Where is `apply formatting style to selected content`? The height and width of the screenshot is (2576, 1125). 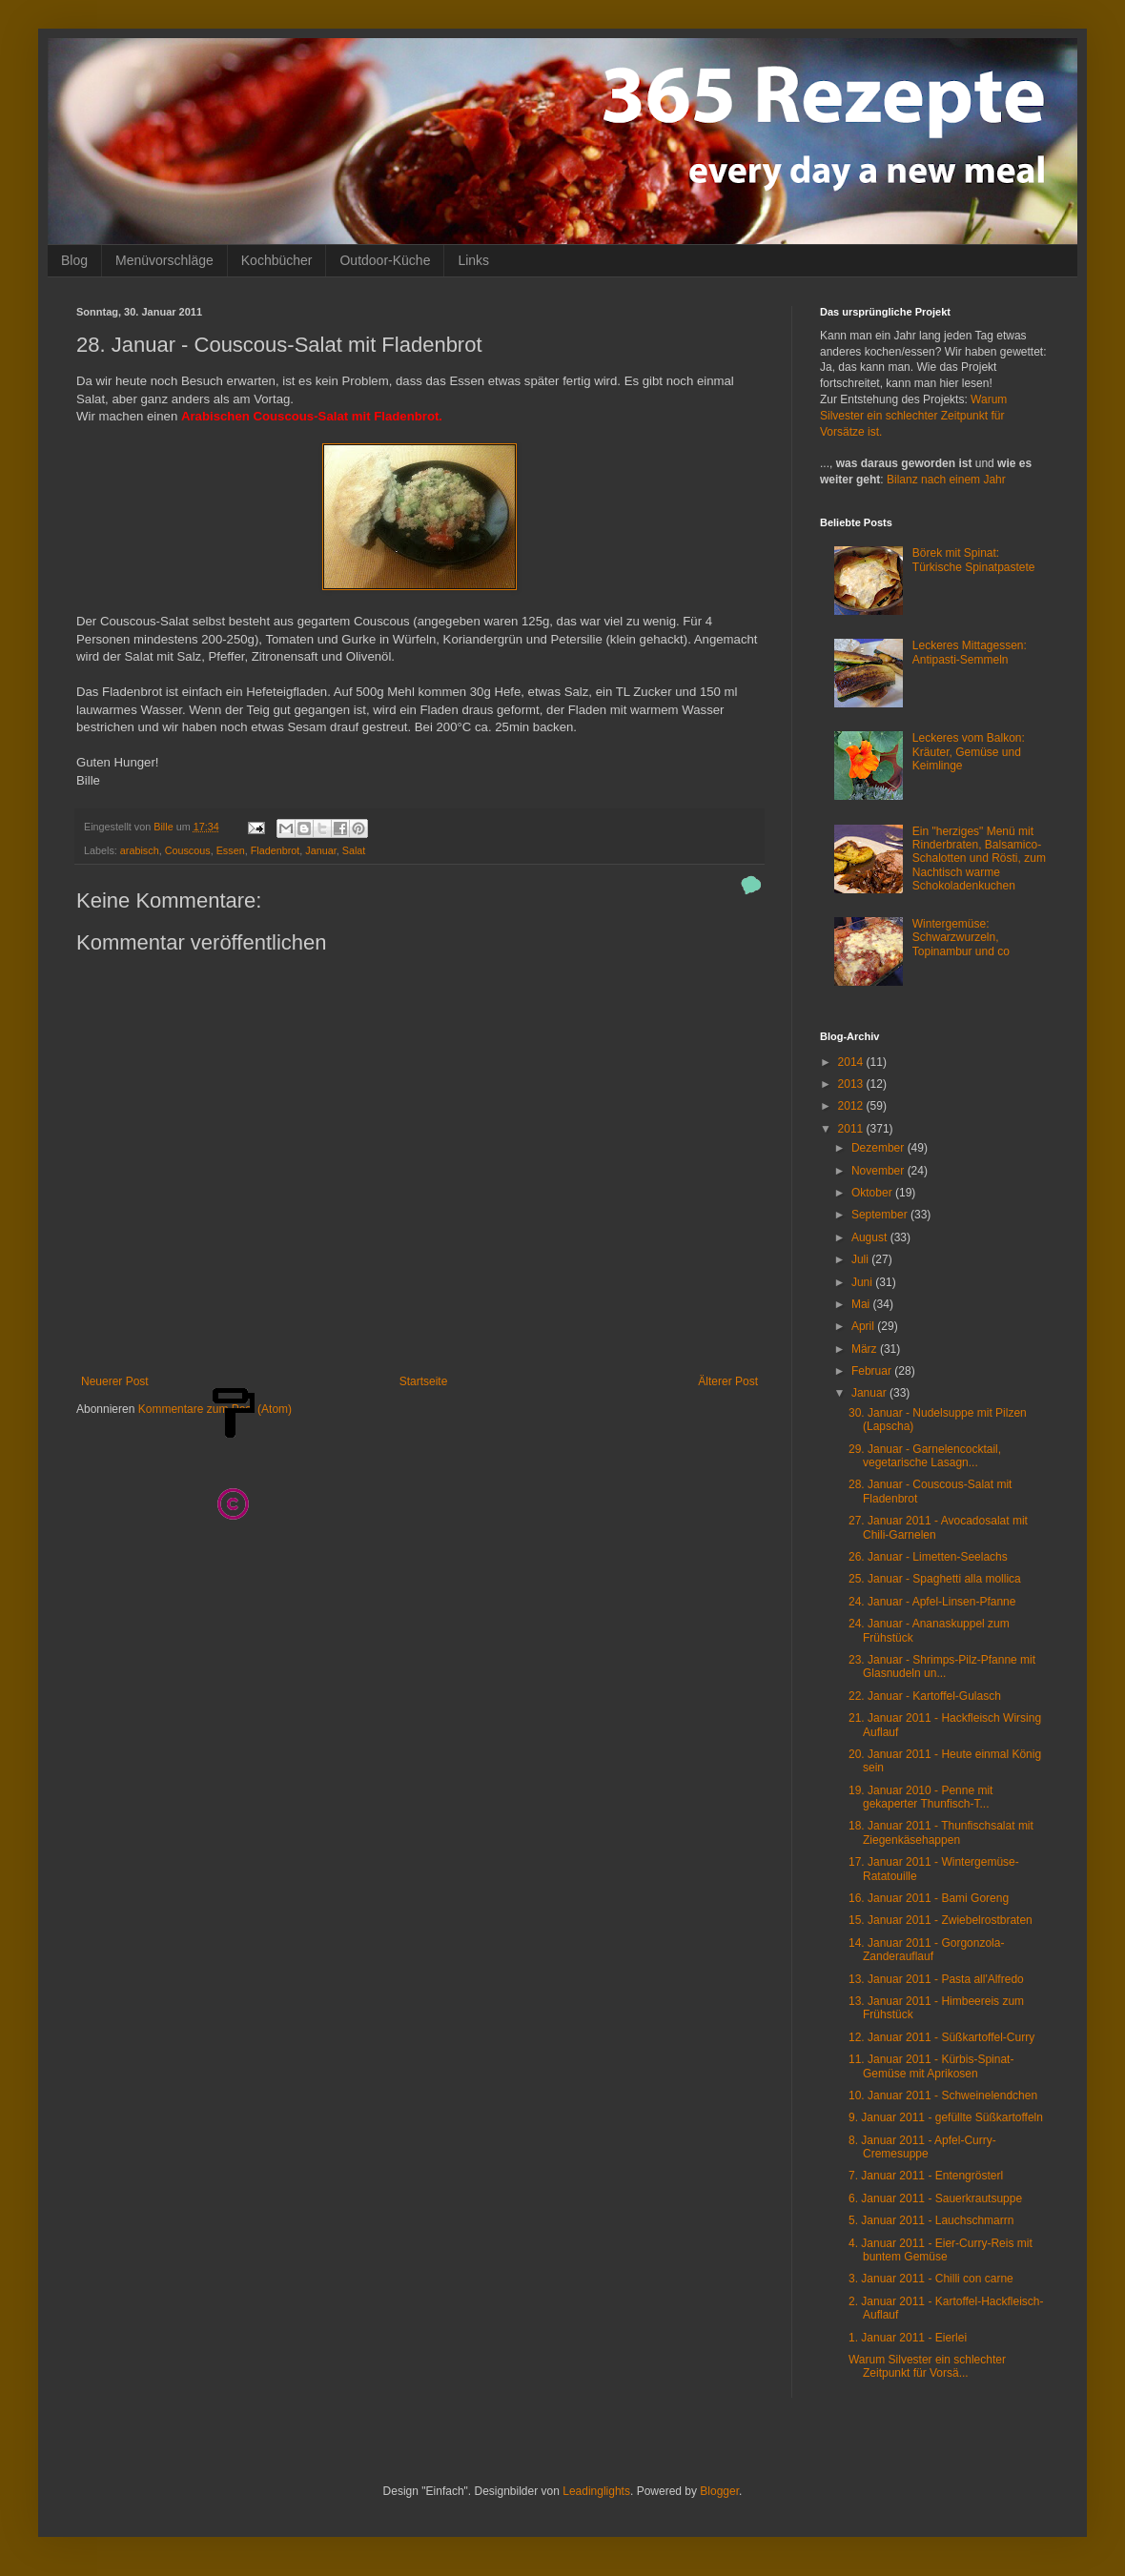 apply formatting style to selected content is located at coordinates (233, 1413).